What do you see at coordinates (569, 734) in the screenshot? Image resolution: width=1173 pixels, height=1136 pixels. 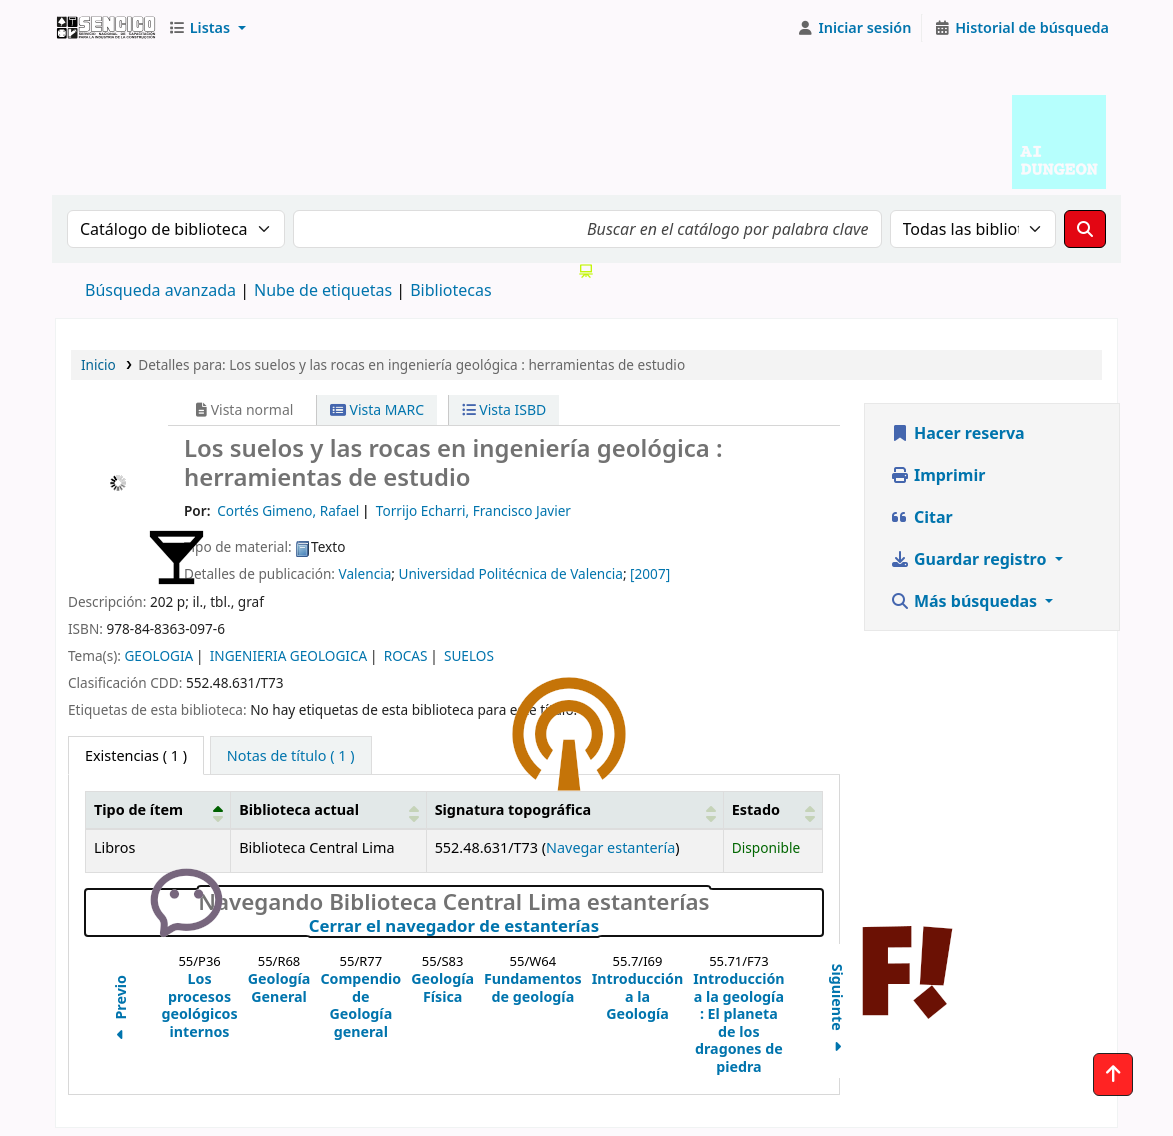 I see `indicates network or signal strength` at bounding box center [569, 734].